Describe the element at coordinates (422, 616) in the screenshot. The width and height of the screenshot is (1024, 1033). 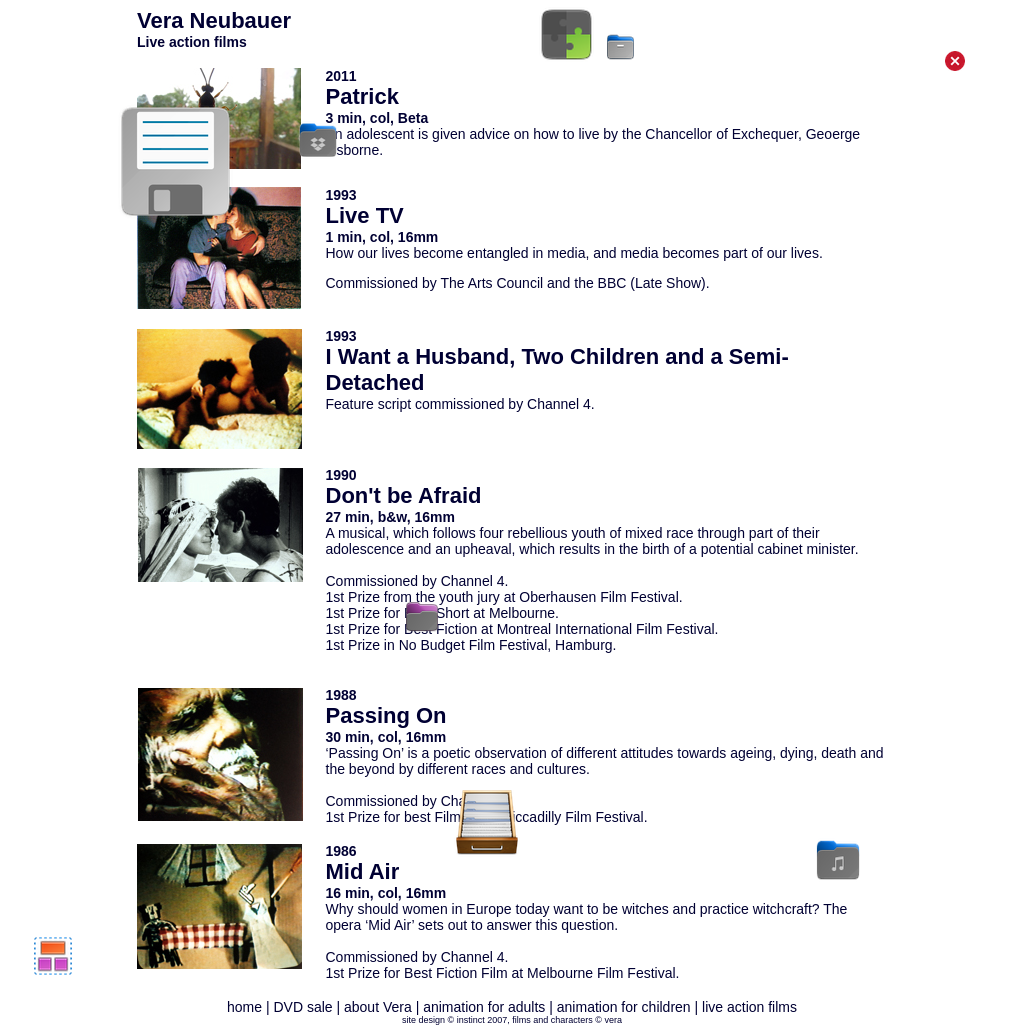
I see `drop files here to move them into this folder` at that location.